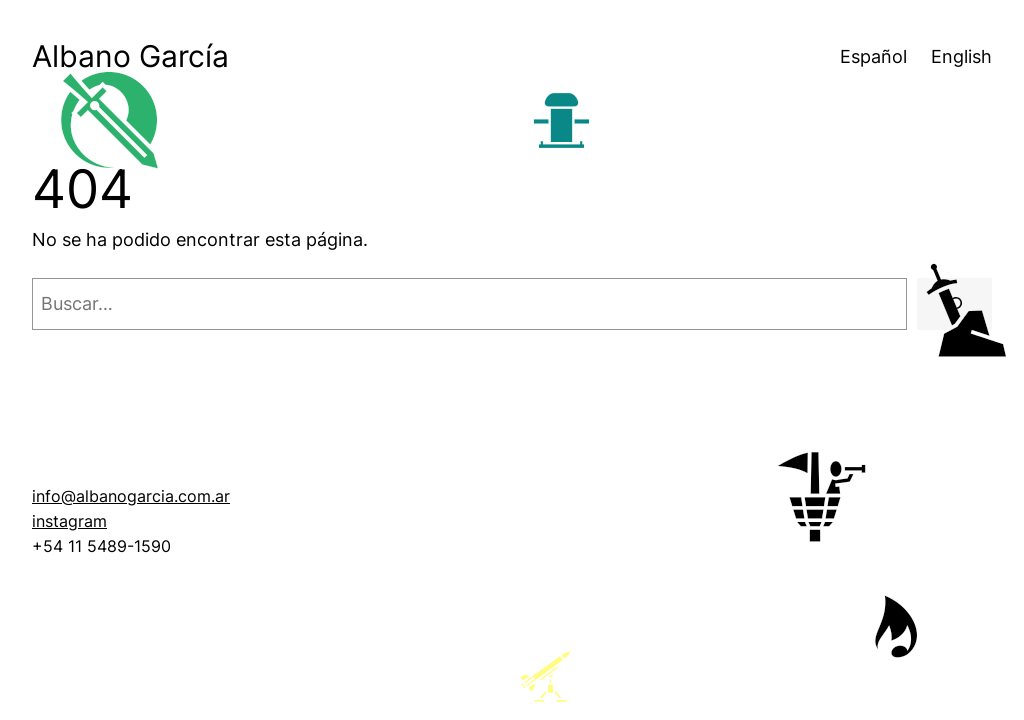  What do you see at coordinates (964, 310) in the screenshot?
I see `access legendary or rare items` at bounding box center [964, 310].